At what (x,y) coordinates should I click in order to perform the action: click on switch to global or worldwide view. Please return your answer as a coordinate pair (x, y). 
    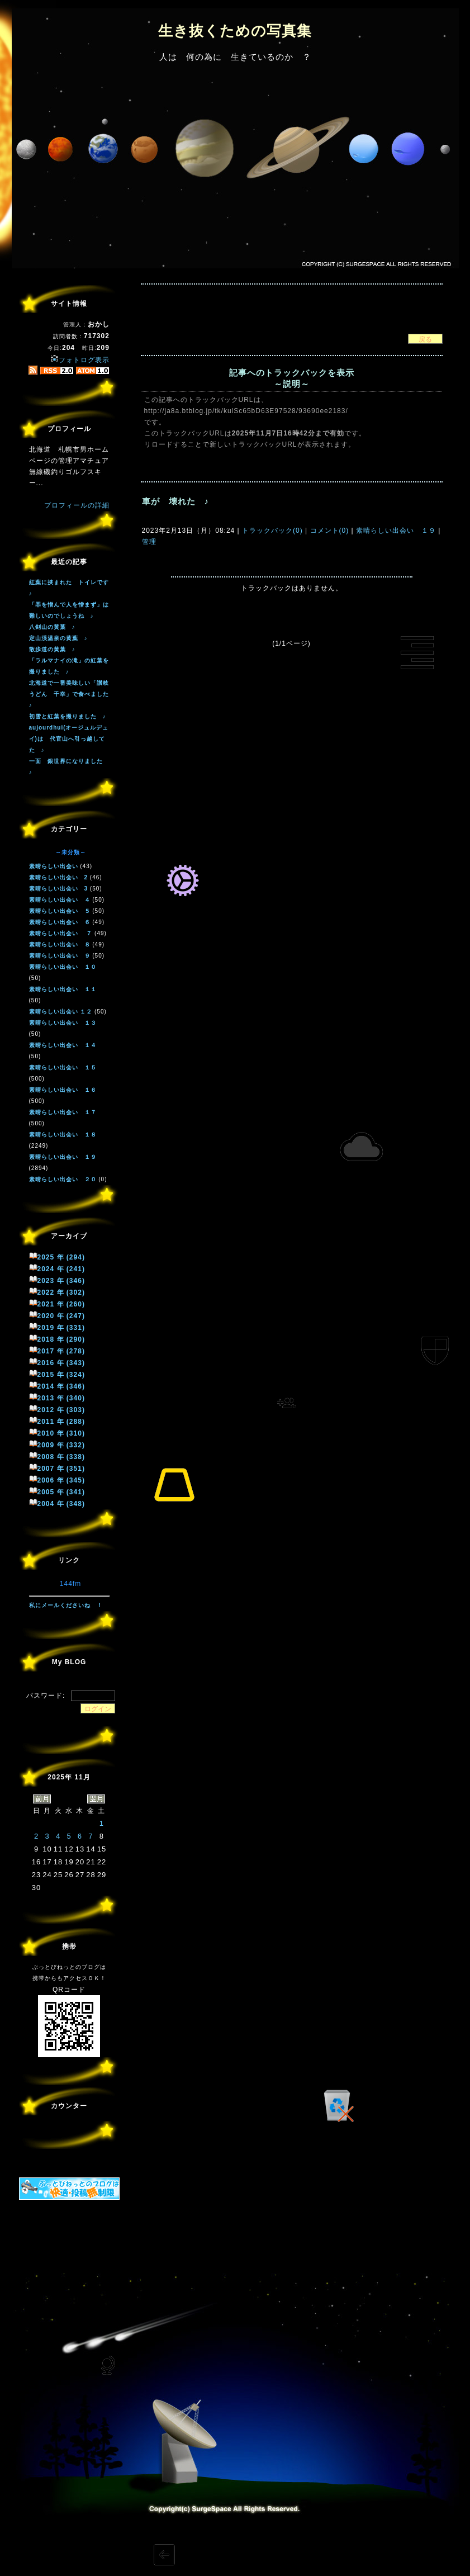
    Looking at the image, I should click on (108, 2366).